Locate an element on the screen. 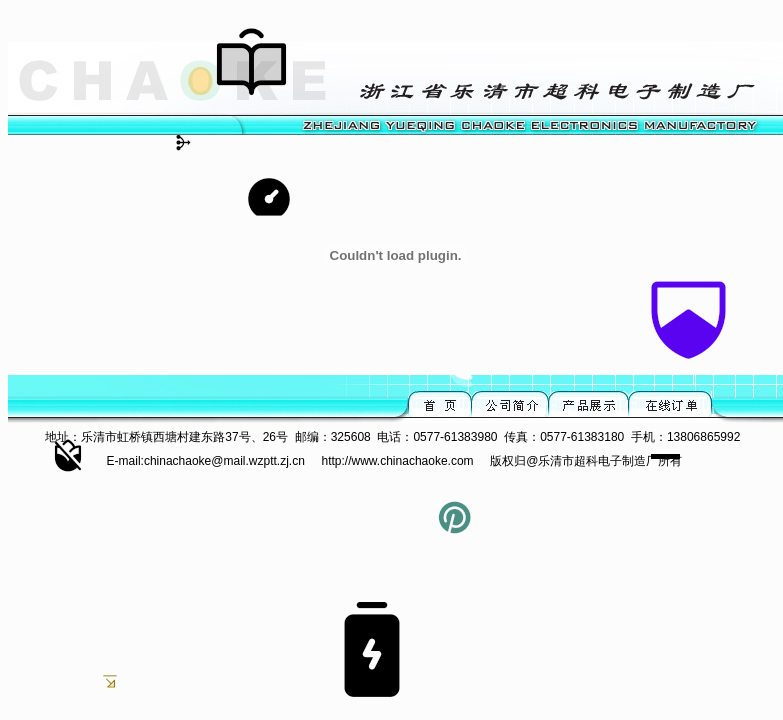  move item to bottom-right corner is located at coordinates (110, 682).